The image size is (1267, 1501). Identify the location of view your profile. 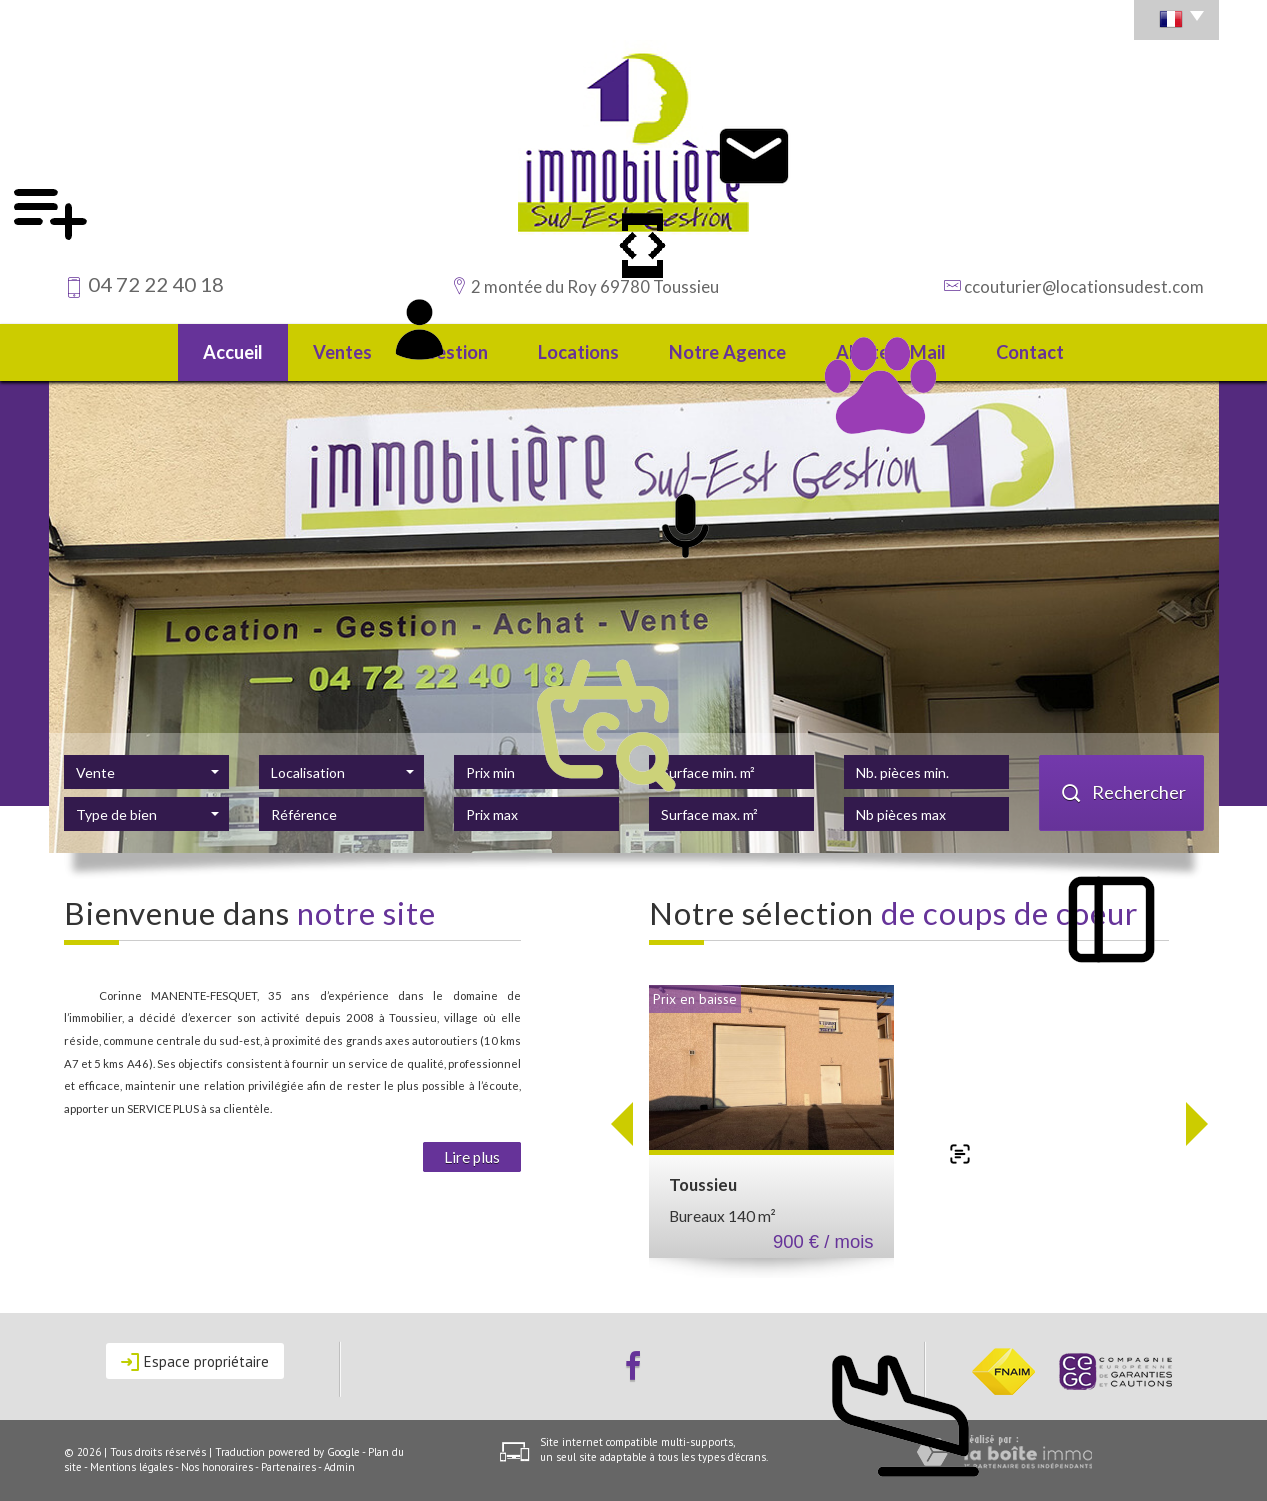
(419, 329).